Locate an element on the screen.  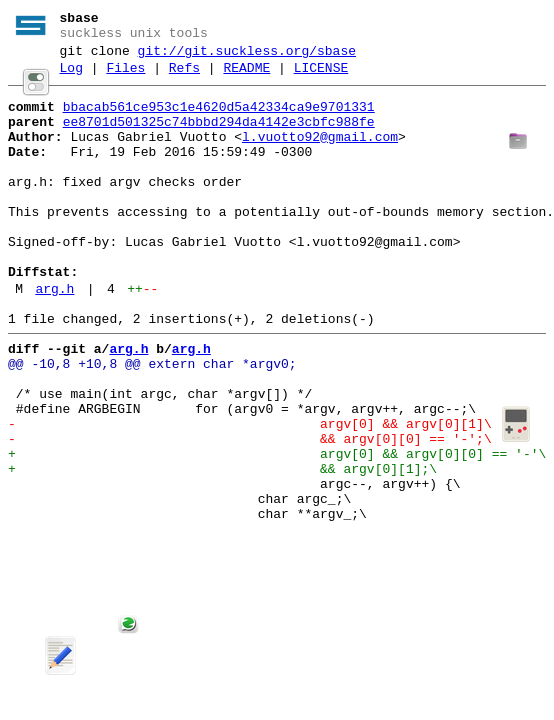
open gnome tweaks settings is located at coordinates (36, 82).